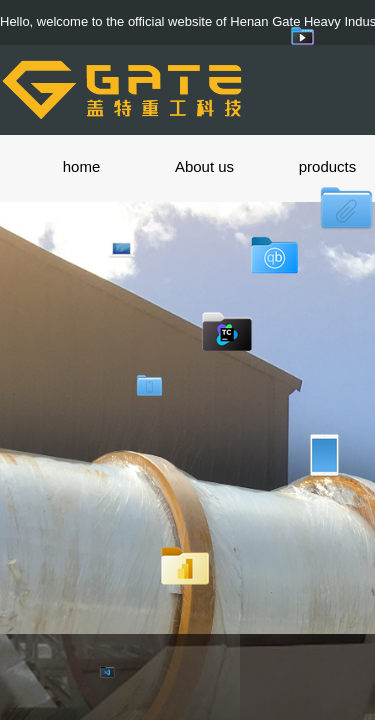 This screenshot has height=720, width=375. What do you see at coordinates (324, 451) in the screenshot?
I see `iPad mini 2 device detected` at bounding box center [324, 451].